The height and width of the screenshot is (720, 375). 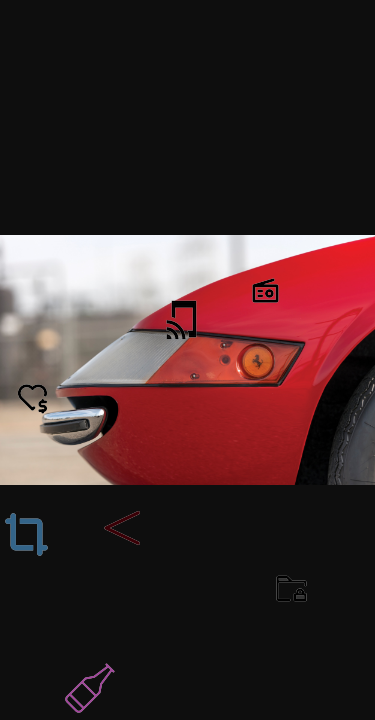 What do you see at coordinates (265, 292) in the screenshot?
I see `open radio or audio streaming` at bounding box center [265, 292].